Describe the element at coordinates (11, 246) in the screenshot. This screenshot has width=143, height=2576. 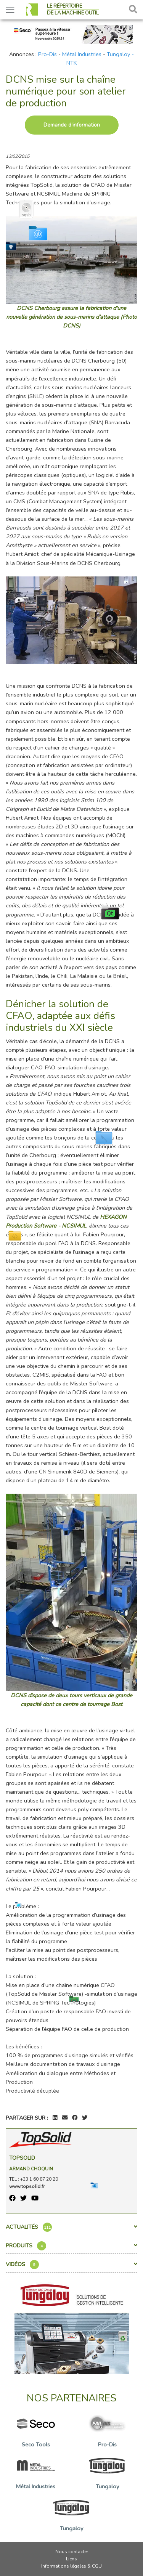
I see `open folder containing rexus gaming files` at that location.